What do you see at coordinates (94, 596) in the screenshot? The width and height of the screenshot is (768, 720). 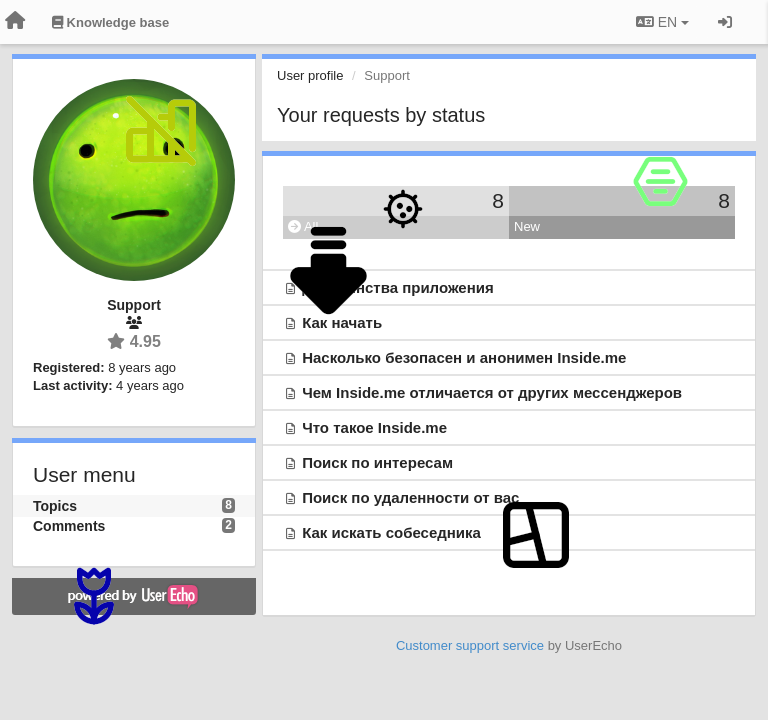 I see `enable macro or close-up photography mode` at bounding box center [94, 596].